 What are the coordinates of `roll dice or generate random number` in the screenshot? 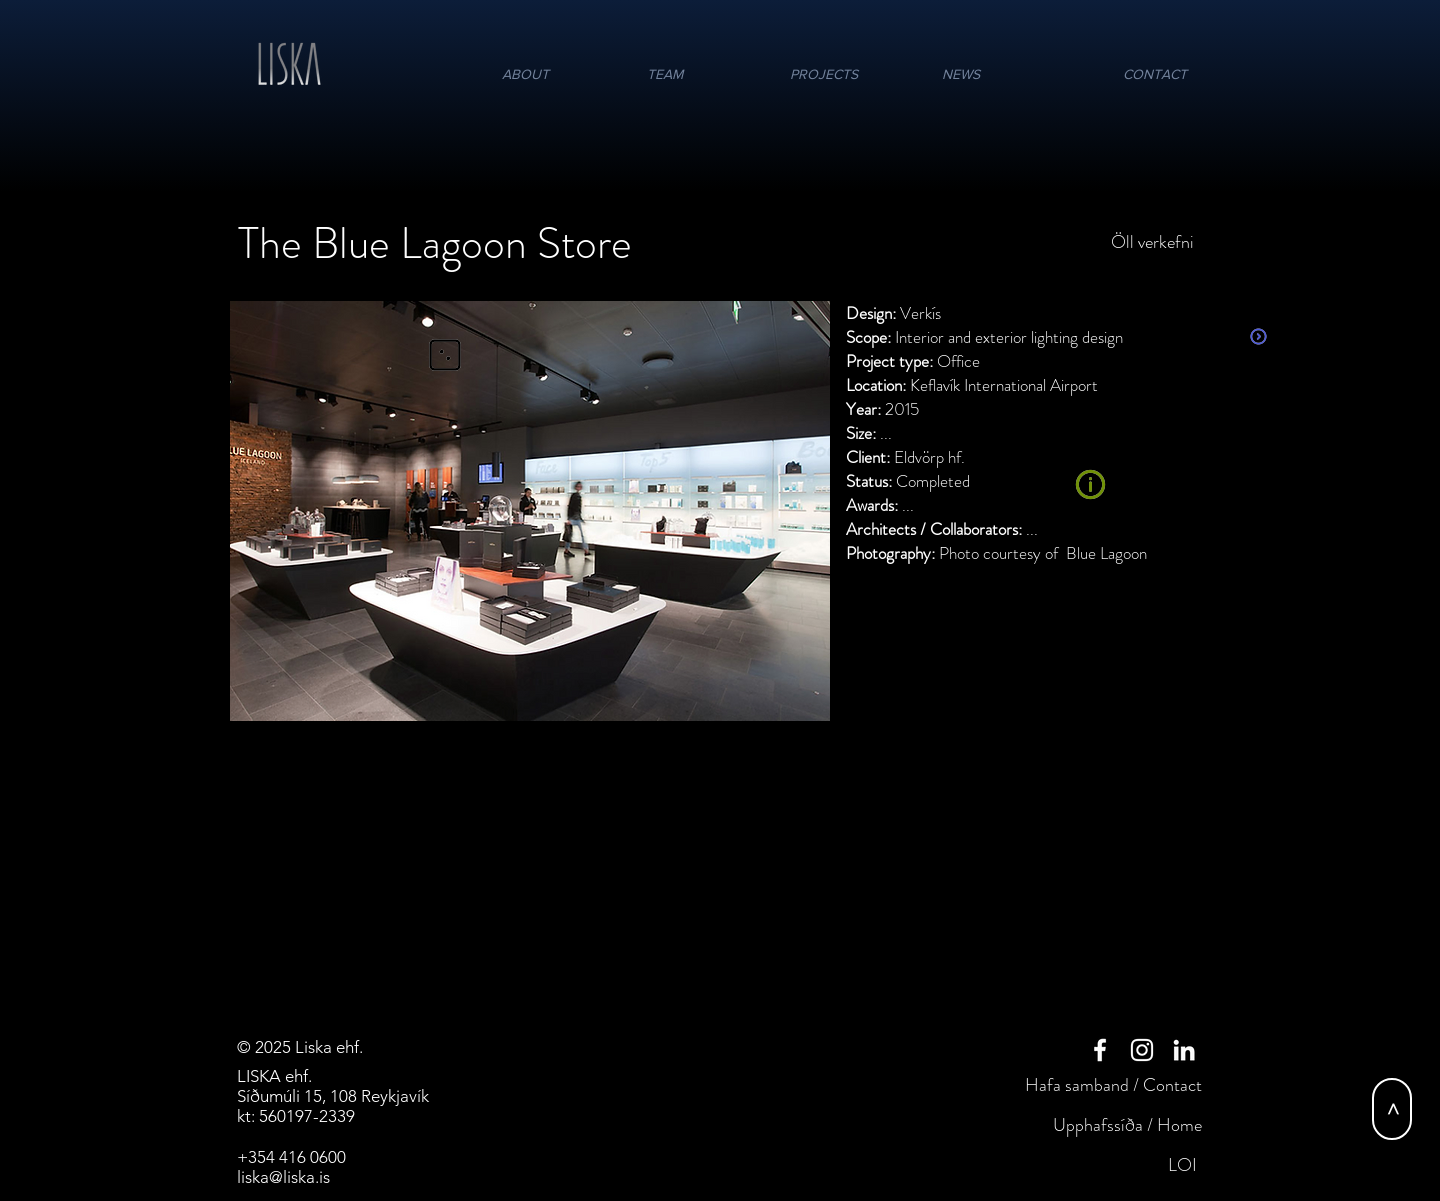 It's located at (445, 355).